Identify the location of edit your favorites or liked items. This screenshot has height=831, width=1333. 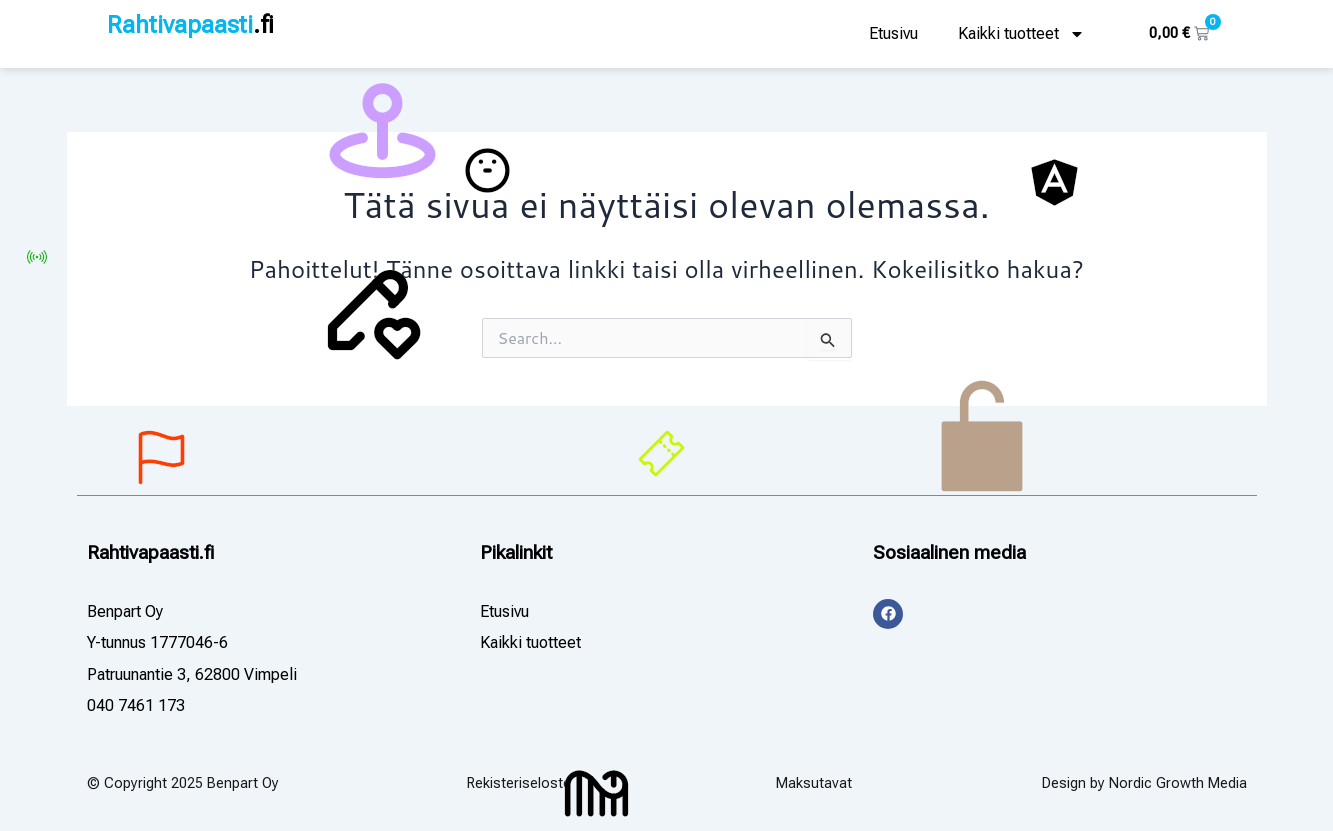
(369, 308).